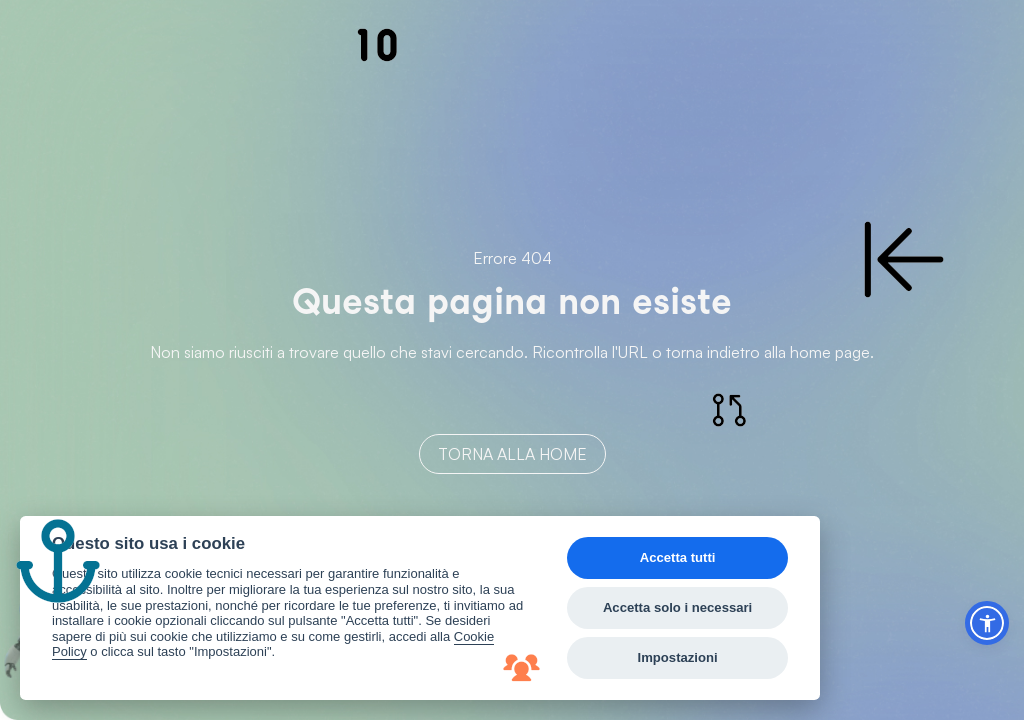 The image size is (1024, 720). I want to click on create a new pull request, so click(728, 410).